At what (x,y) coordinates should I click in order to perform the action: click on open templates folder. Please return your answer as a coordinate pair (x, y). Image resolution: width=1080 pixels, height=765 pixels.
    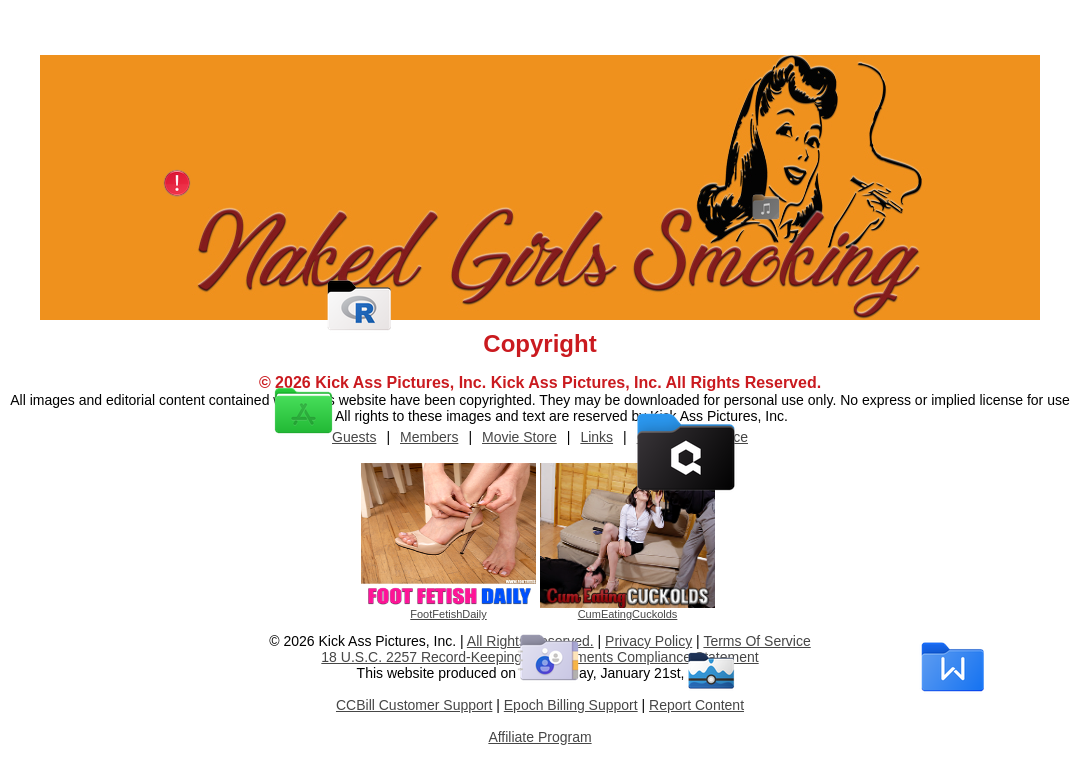
    Looking at the image, I should click on (303, 410).